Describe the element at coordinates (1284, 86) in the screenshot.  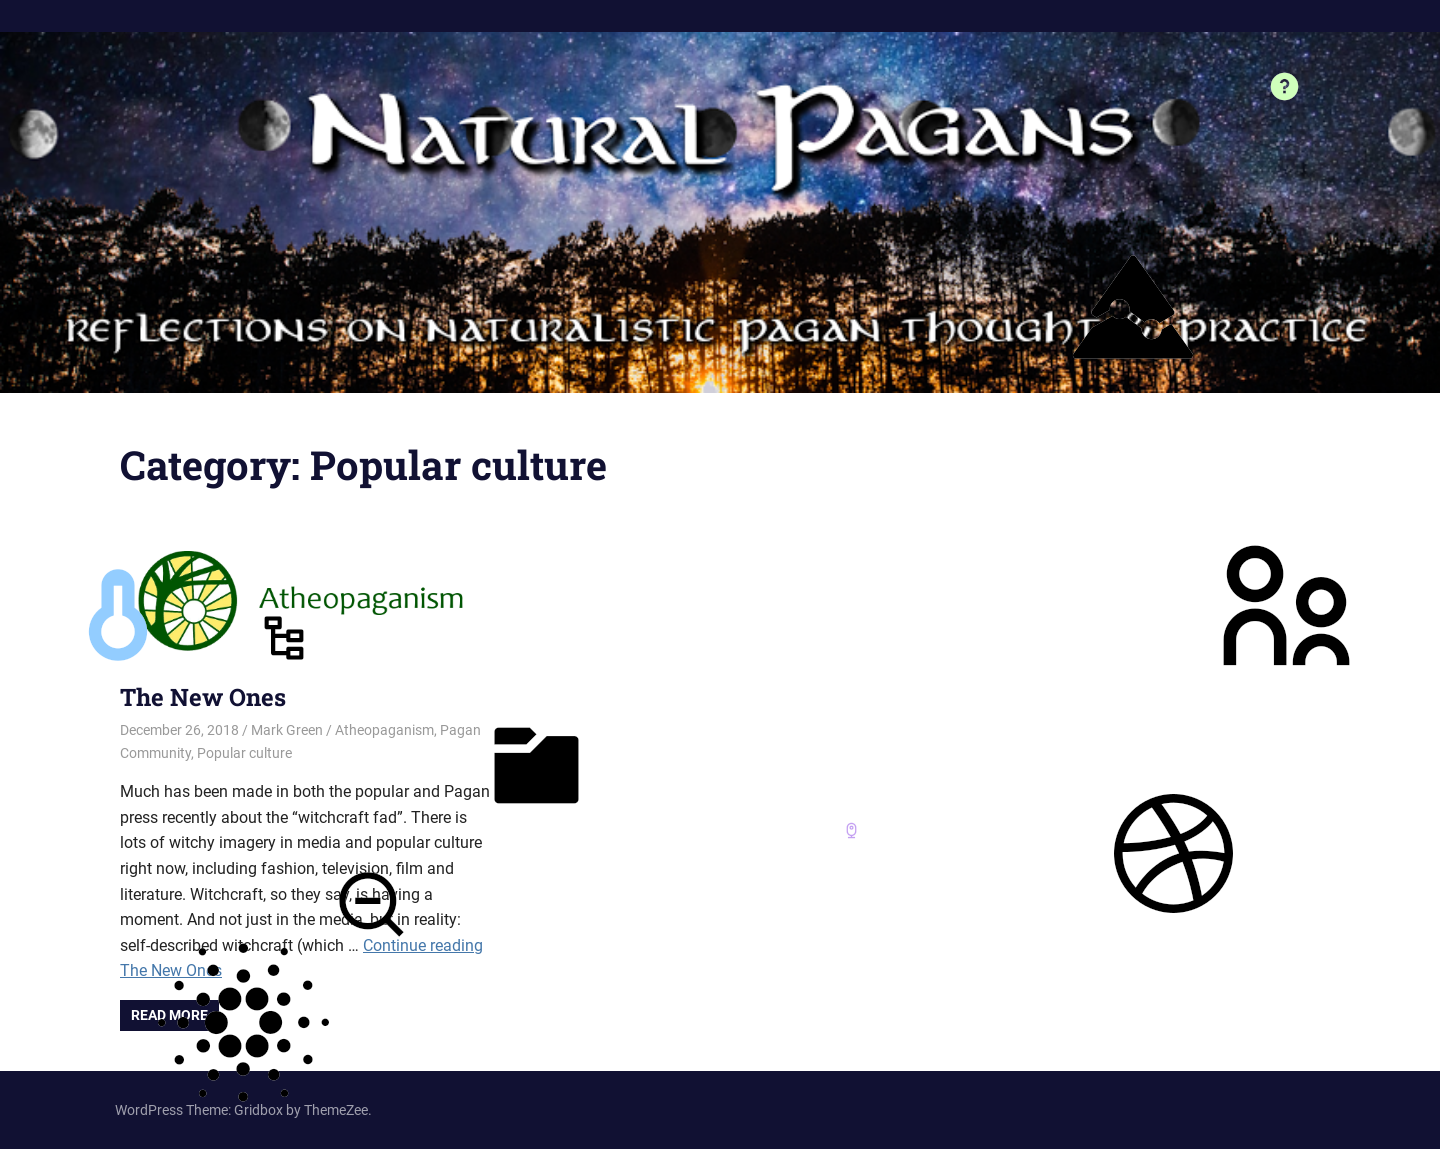
I see `access help or support` at that location.